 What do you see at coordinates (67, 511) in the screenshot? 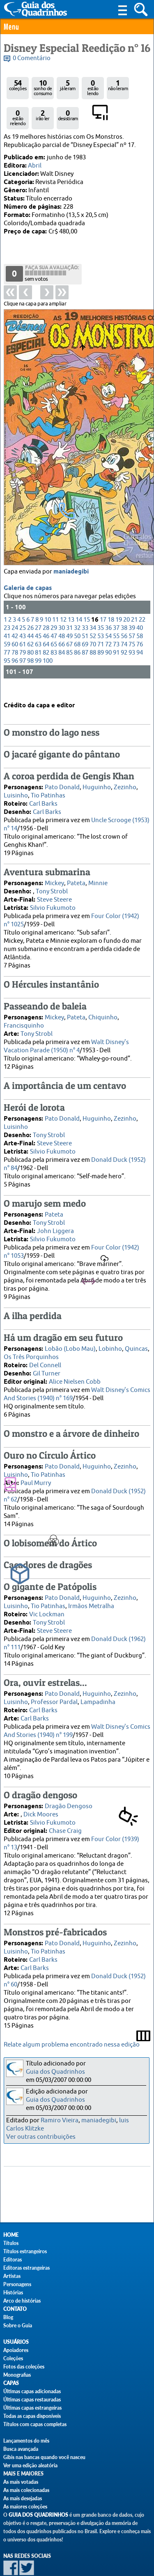
I see `make a phone call` at bounding box center [67, 511].